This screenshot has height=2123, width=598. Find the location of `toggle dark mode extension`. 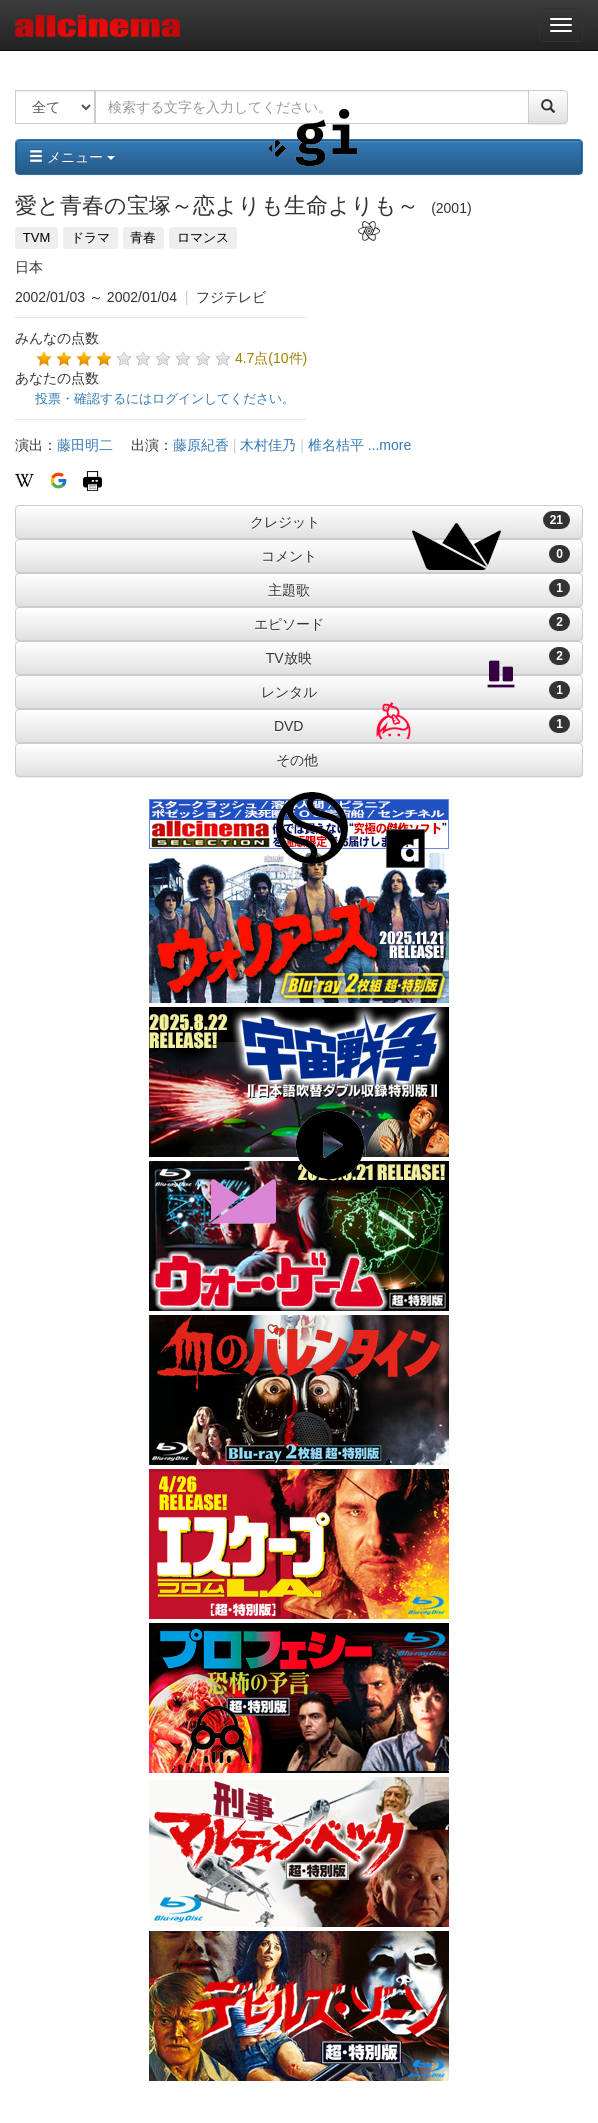

toggle dark mode extension is located at coordinates (217, 1734).